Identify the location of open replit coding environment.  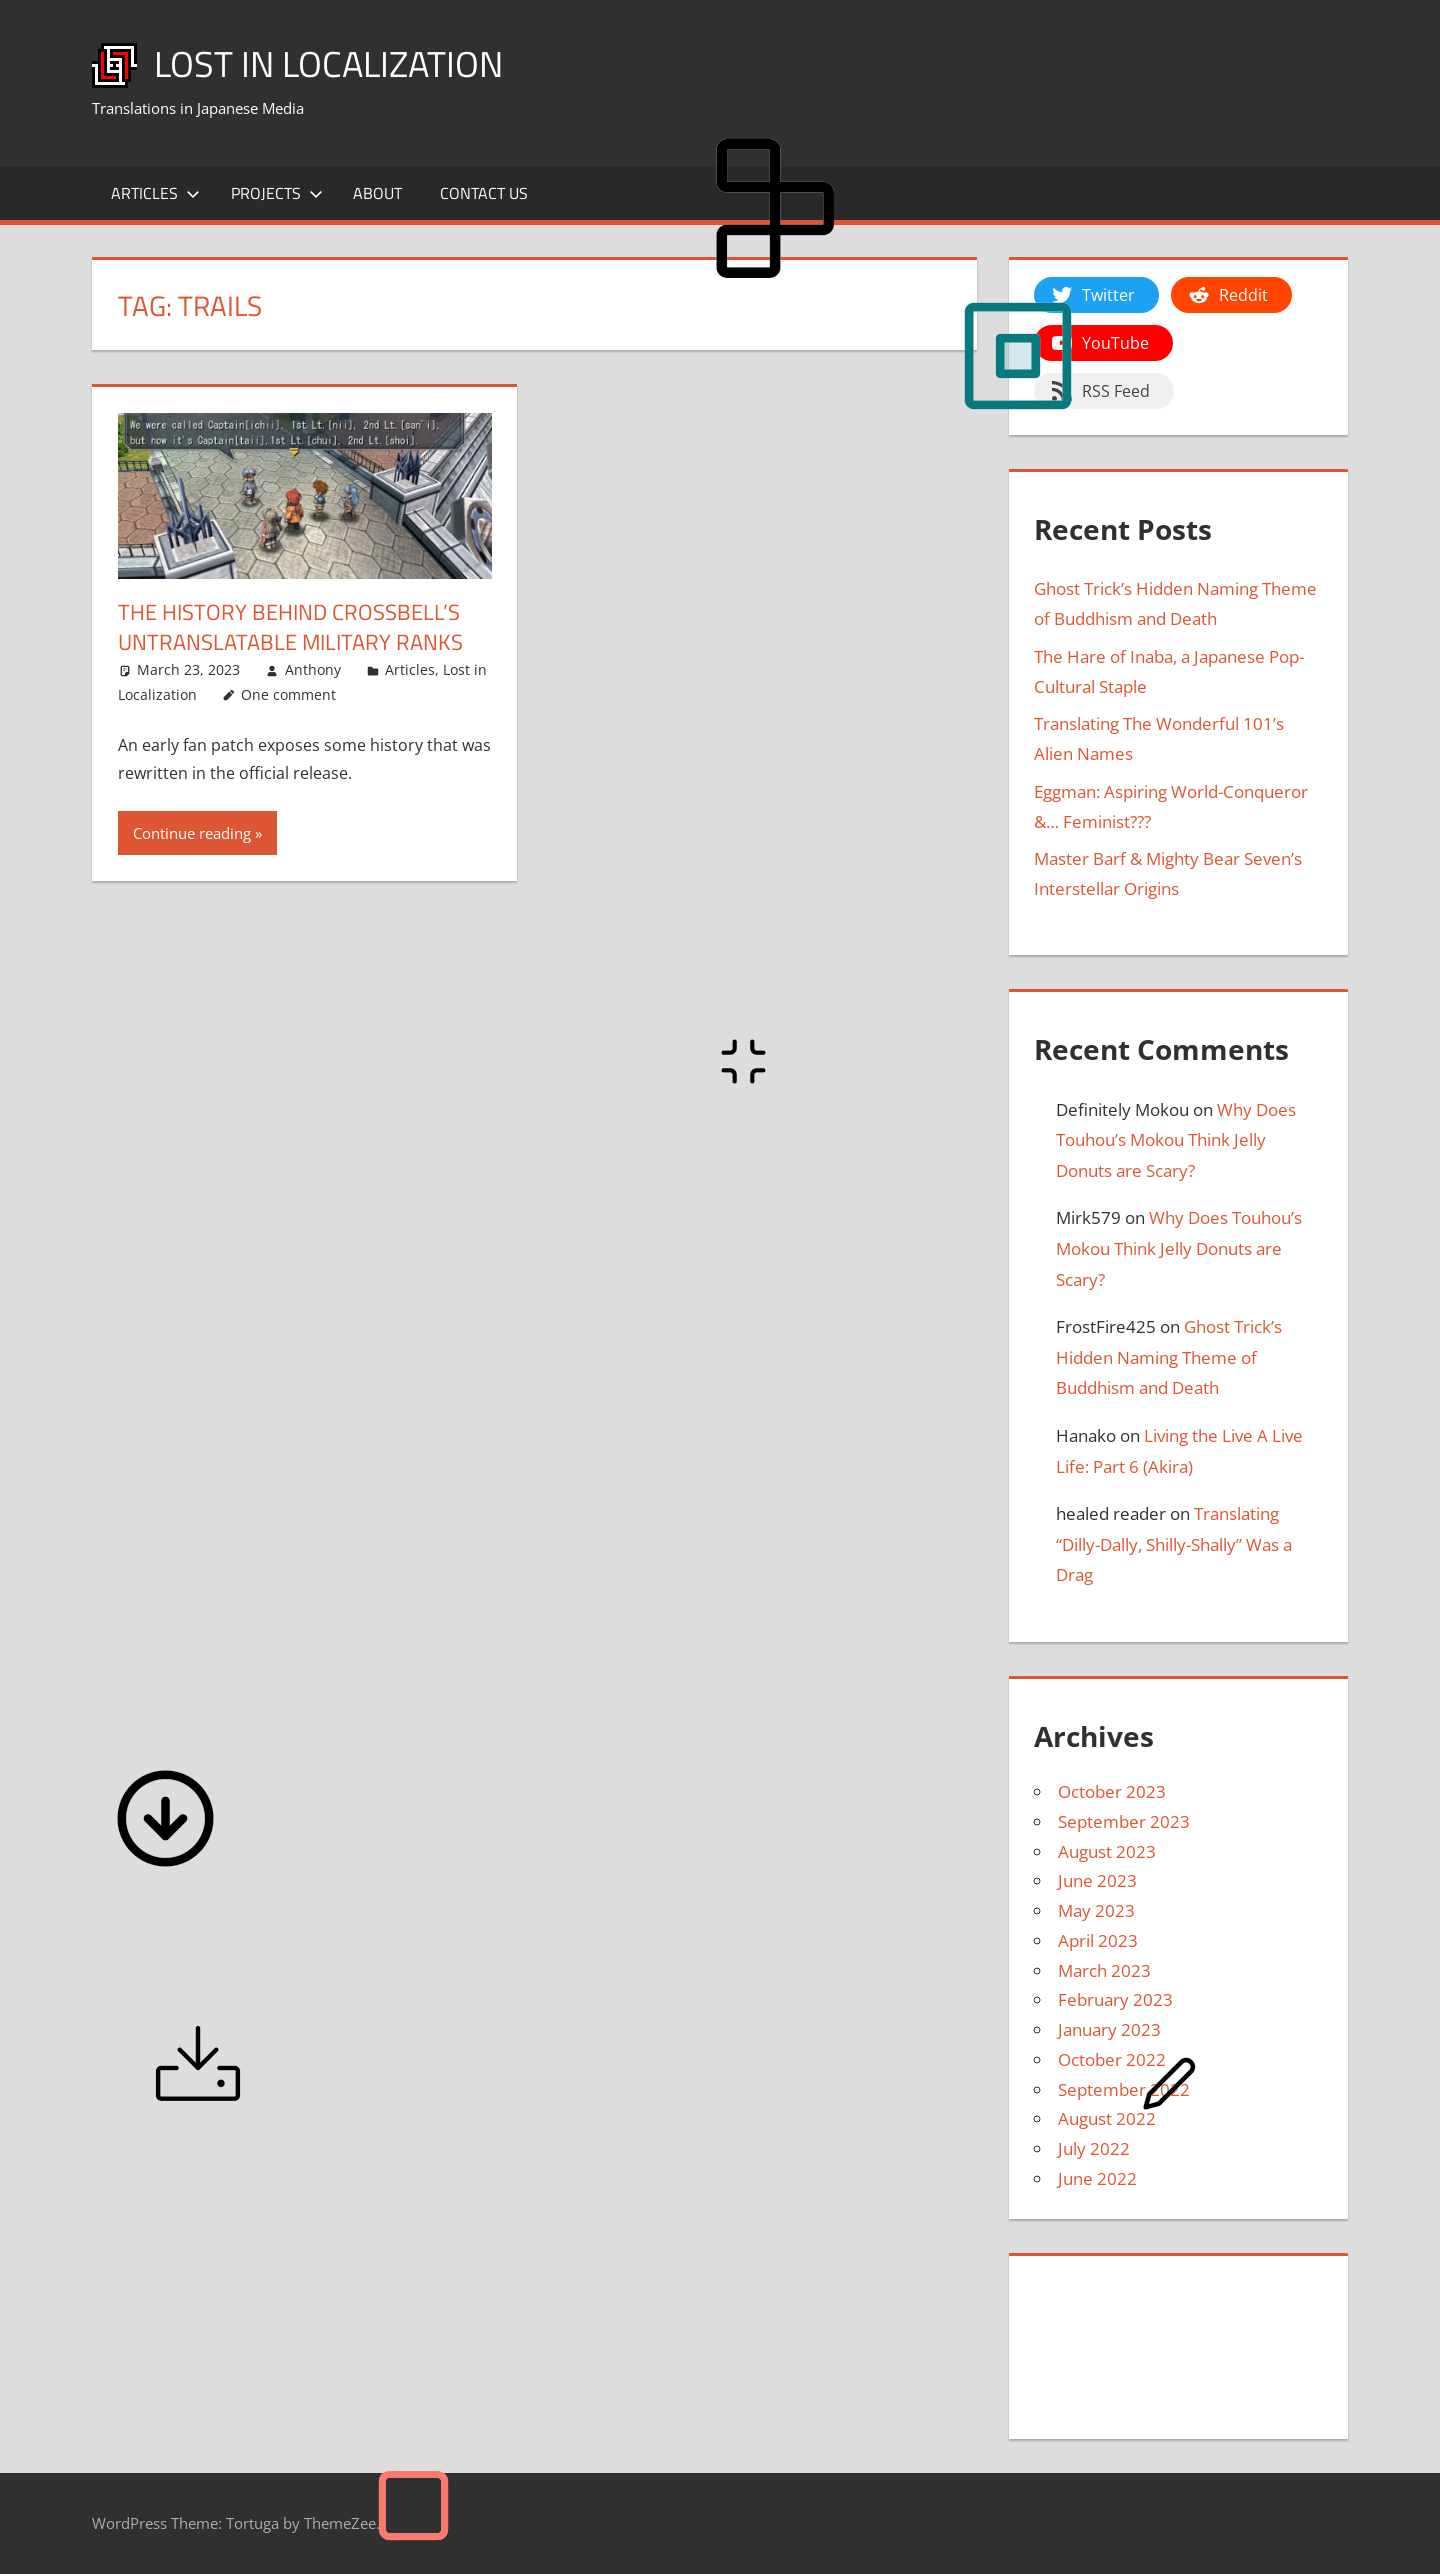
(764, 208).